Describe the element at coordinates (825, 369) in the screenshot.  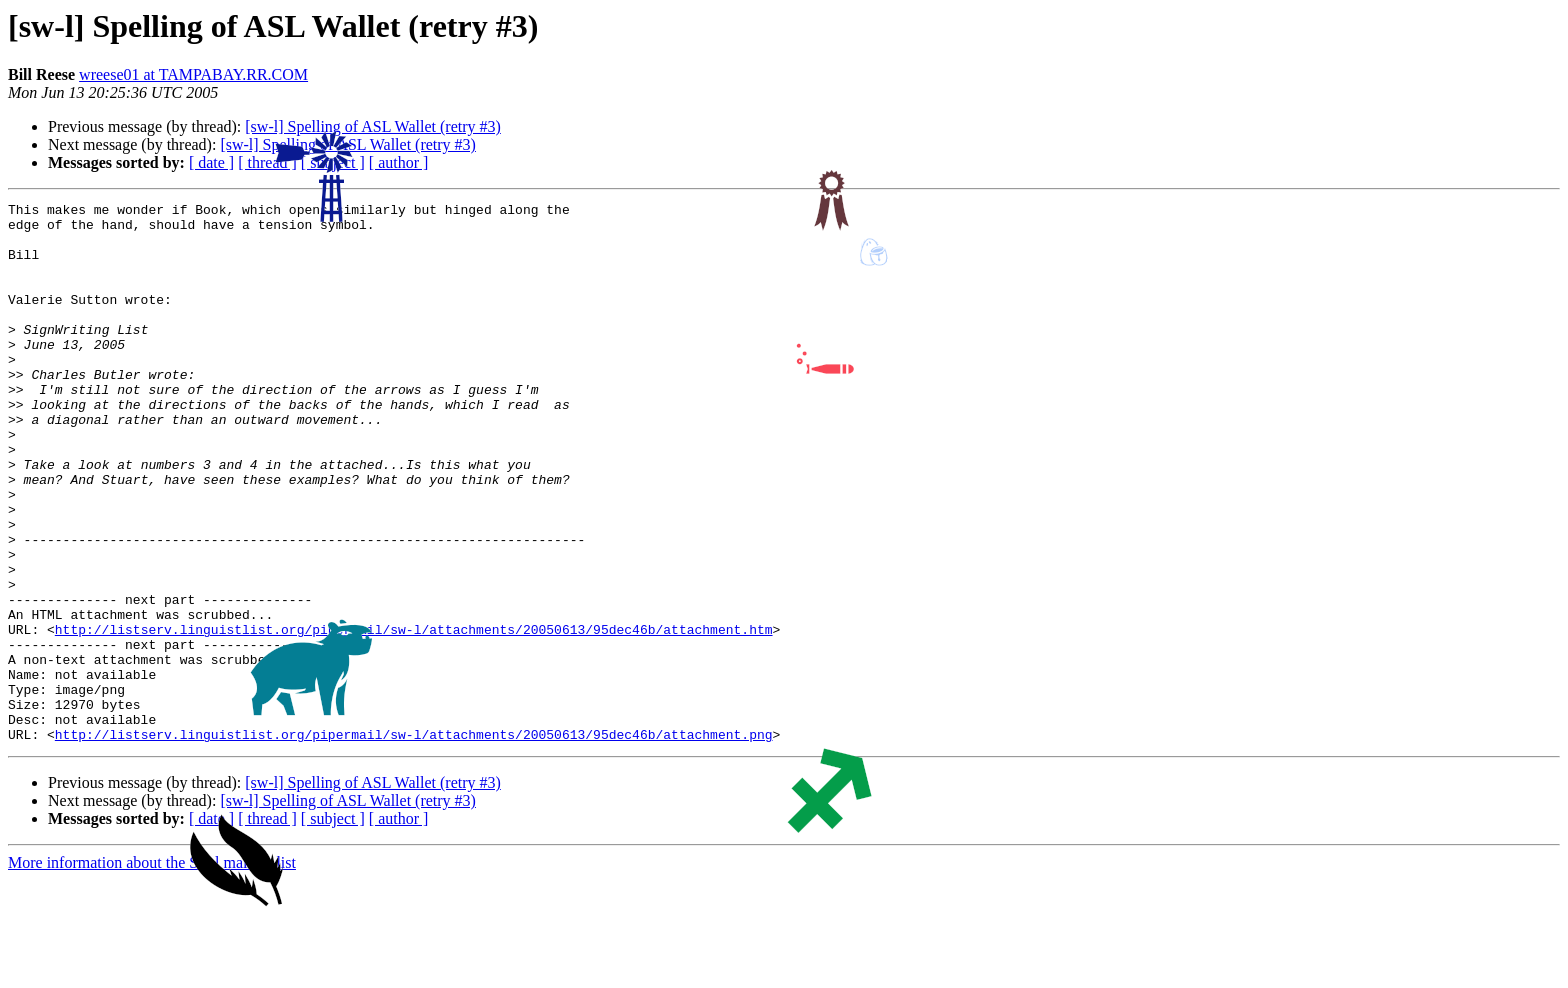
I see `launch torpedo attack in naval combat game` at that location.